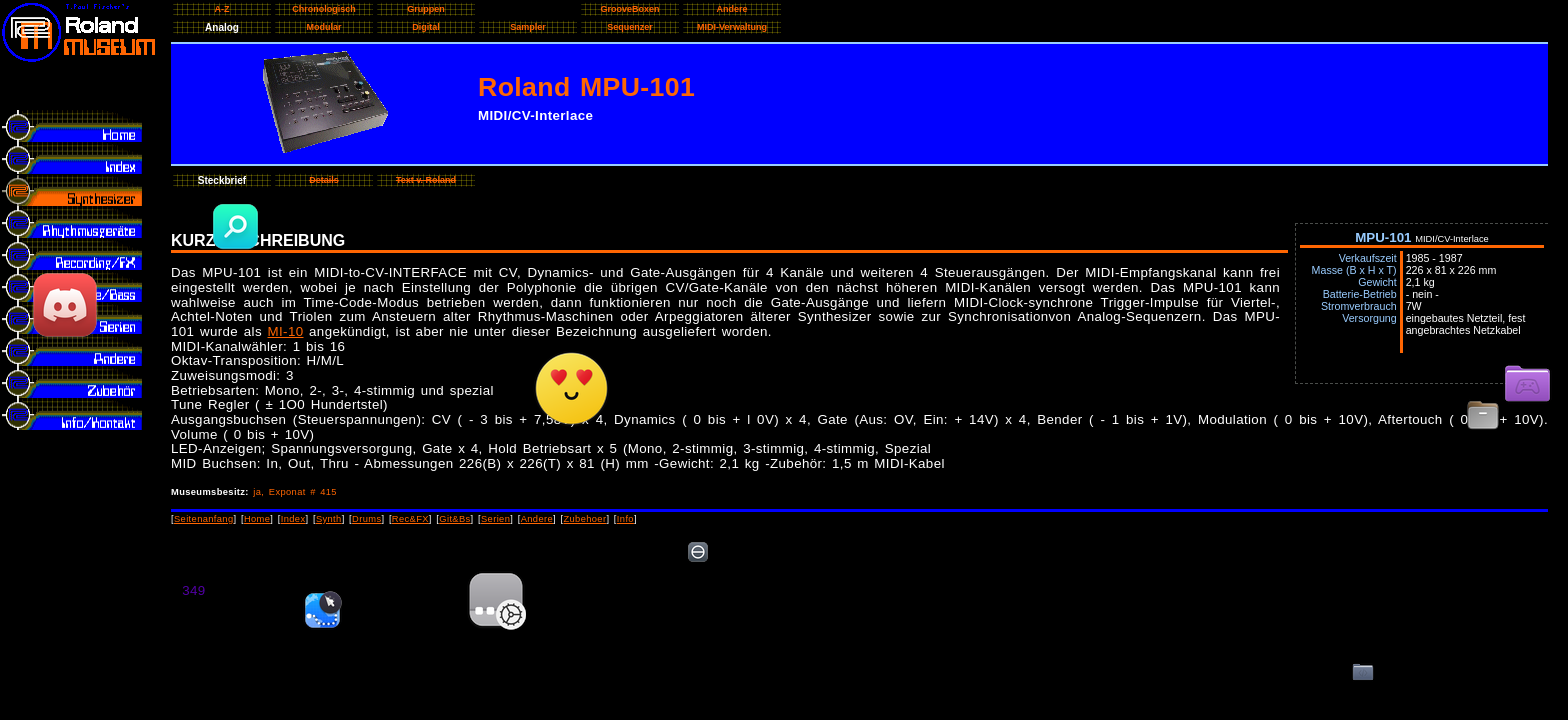  What do you see at coordinates (65, 305) in the screenshot?
I see `open lightcord messaging app` at bounding box center [65, 305].